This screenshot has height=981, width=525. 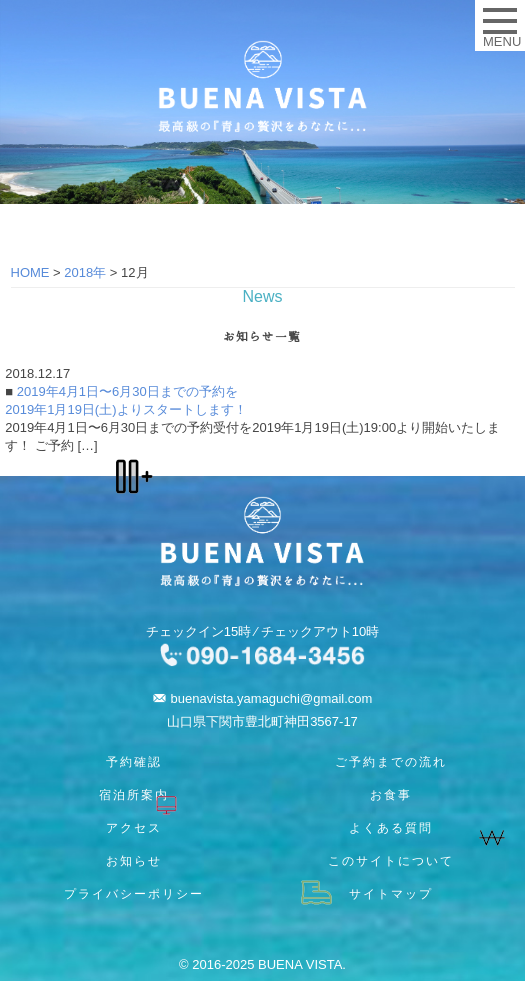 What do you see at coordinates (131, 476) in the screenshot?
I see `add a new column to the right` at bounding box center [131, 476].